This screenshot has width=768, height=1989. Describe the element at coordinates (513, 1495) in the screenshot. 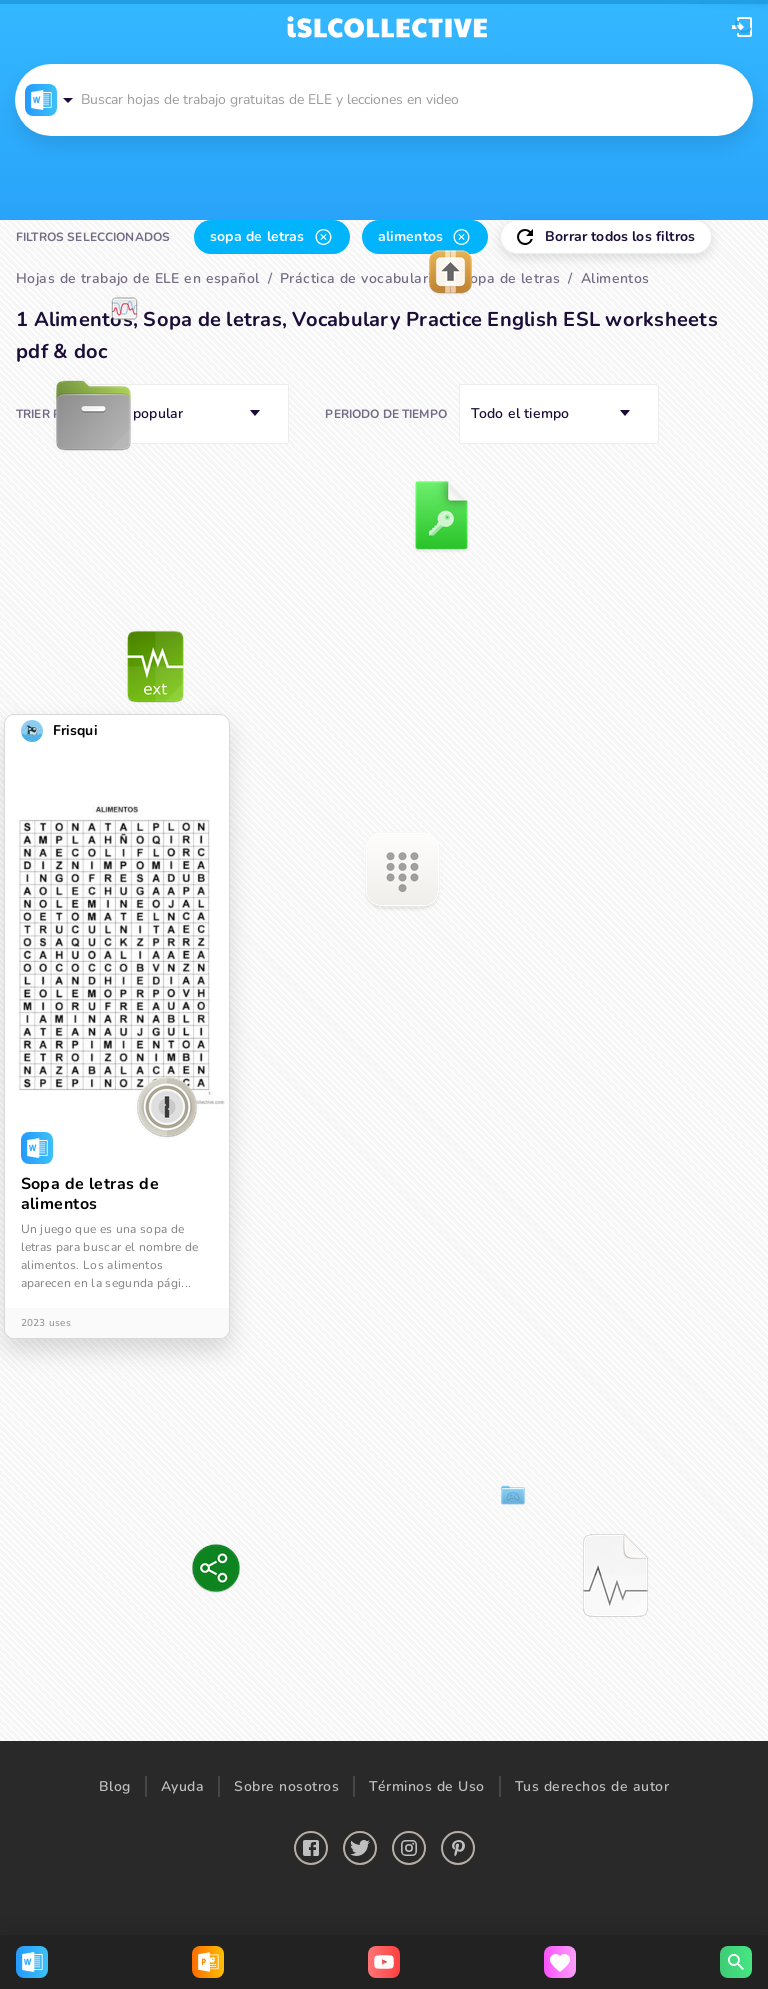

I see `open your games folder` at that location.